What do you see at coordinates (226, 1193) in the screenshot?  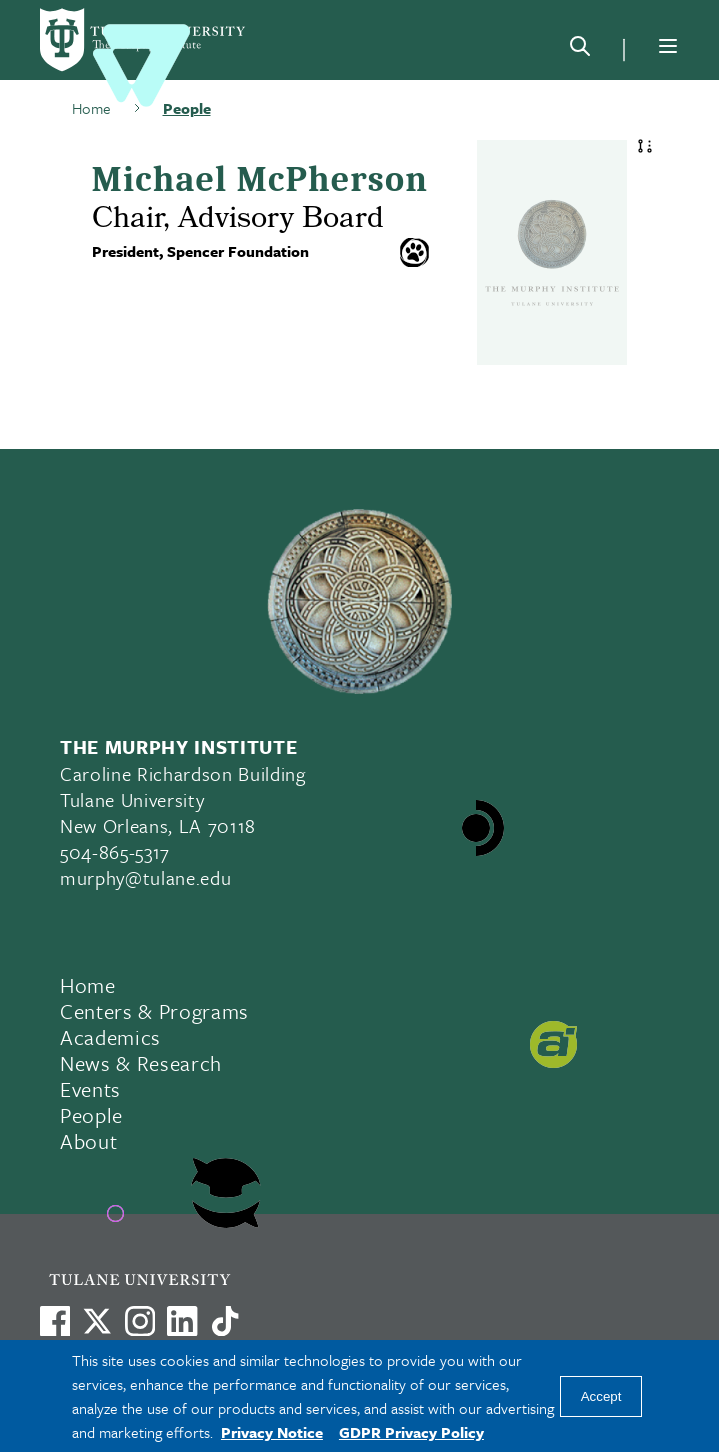 I see `open Linphone app` at bounding box center [226, 1193].